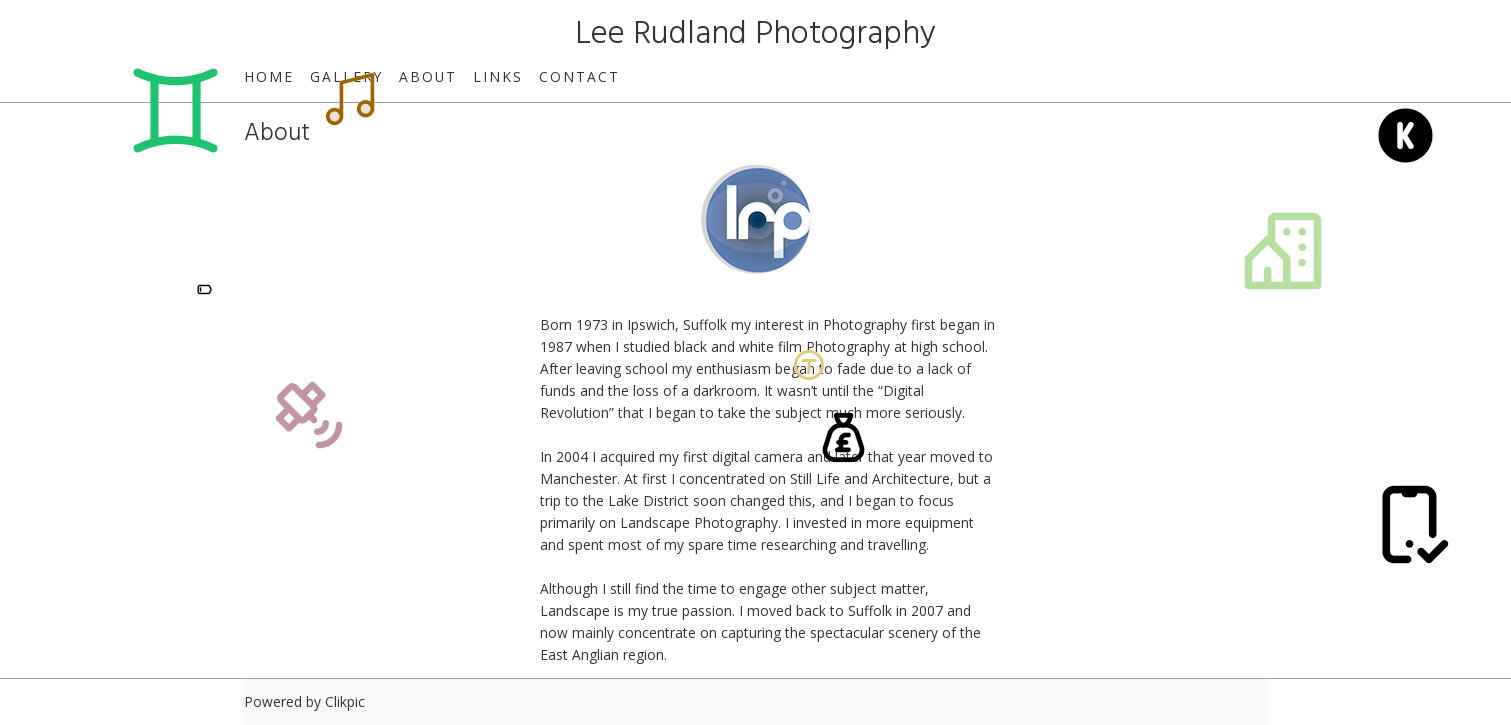 The width and height of the screenshot is (1511, 725). What do you see at coordinates (204, 289) in the screenshot?
I see `indicates low battery level` at bounding box center [204, 289].